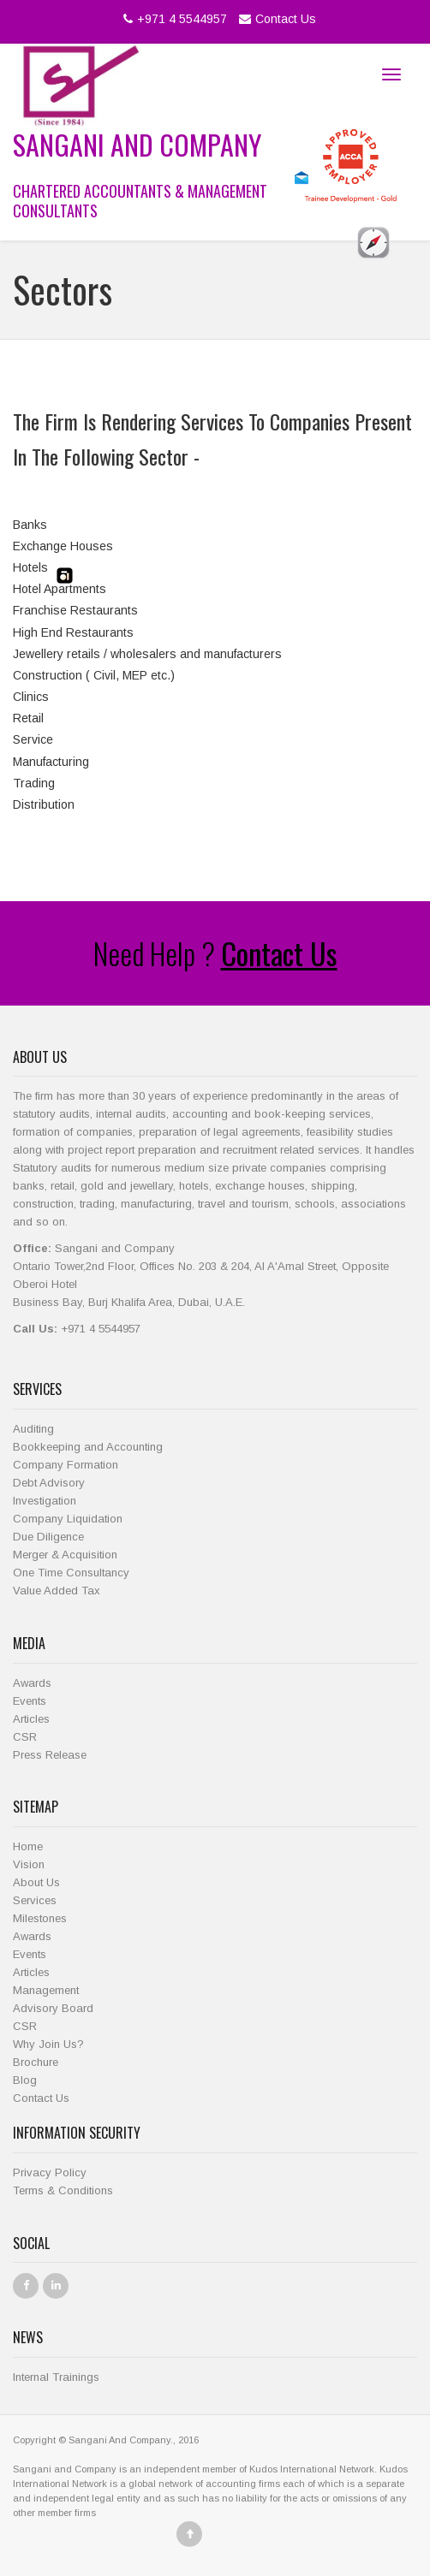  What do you see at coordinates (373, 243) in the screenshot?
I see `open navigation or direction preferences` at bounding box center [373, 243].